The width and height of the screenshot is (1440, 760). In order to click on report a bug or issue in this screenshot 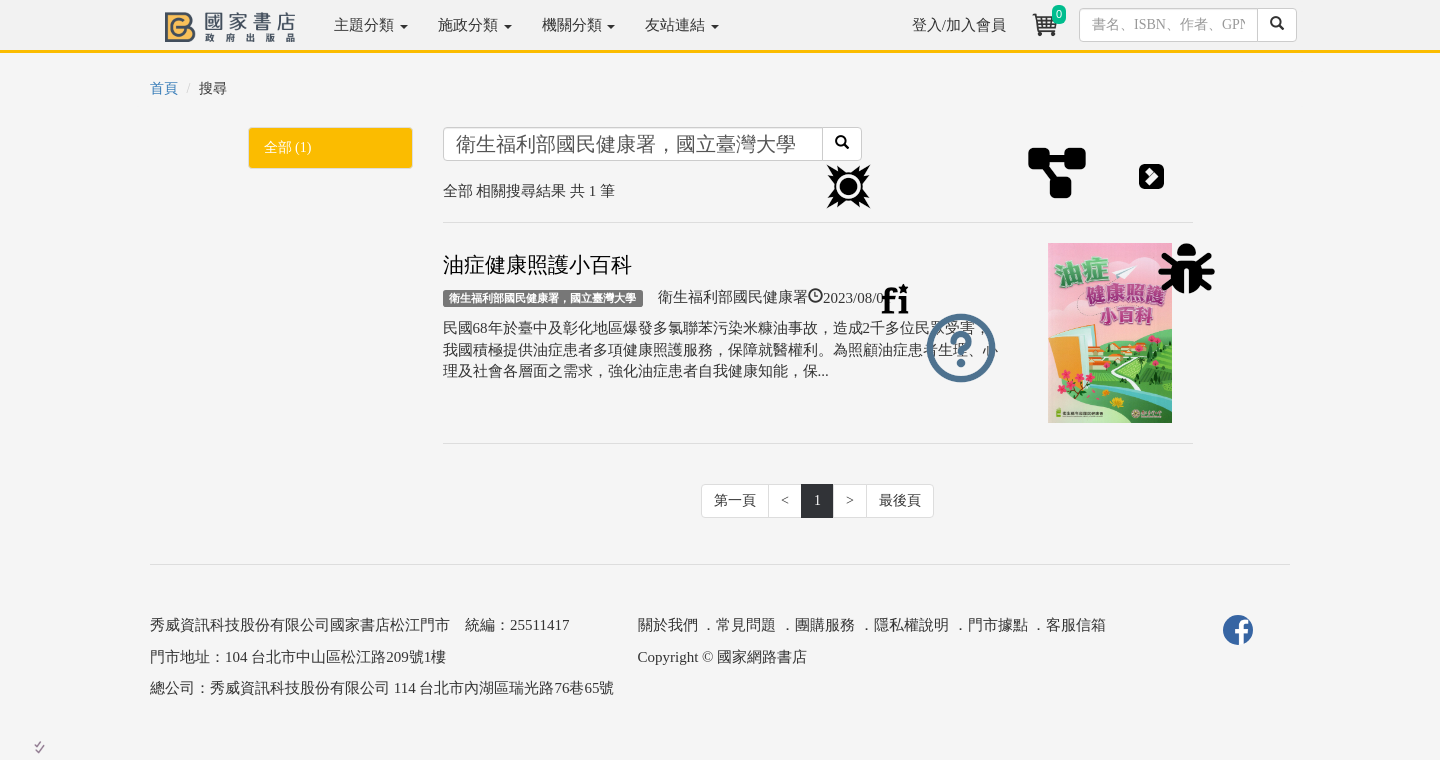, I will do `click(1186, 268)`.